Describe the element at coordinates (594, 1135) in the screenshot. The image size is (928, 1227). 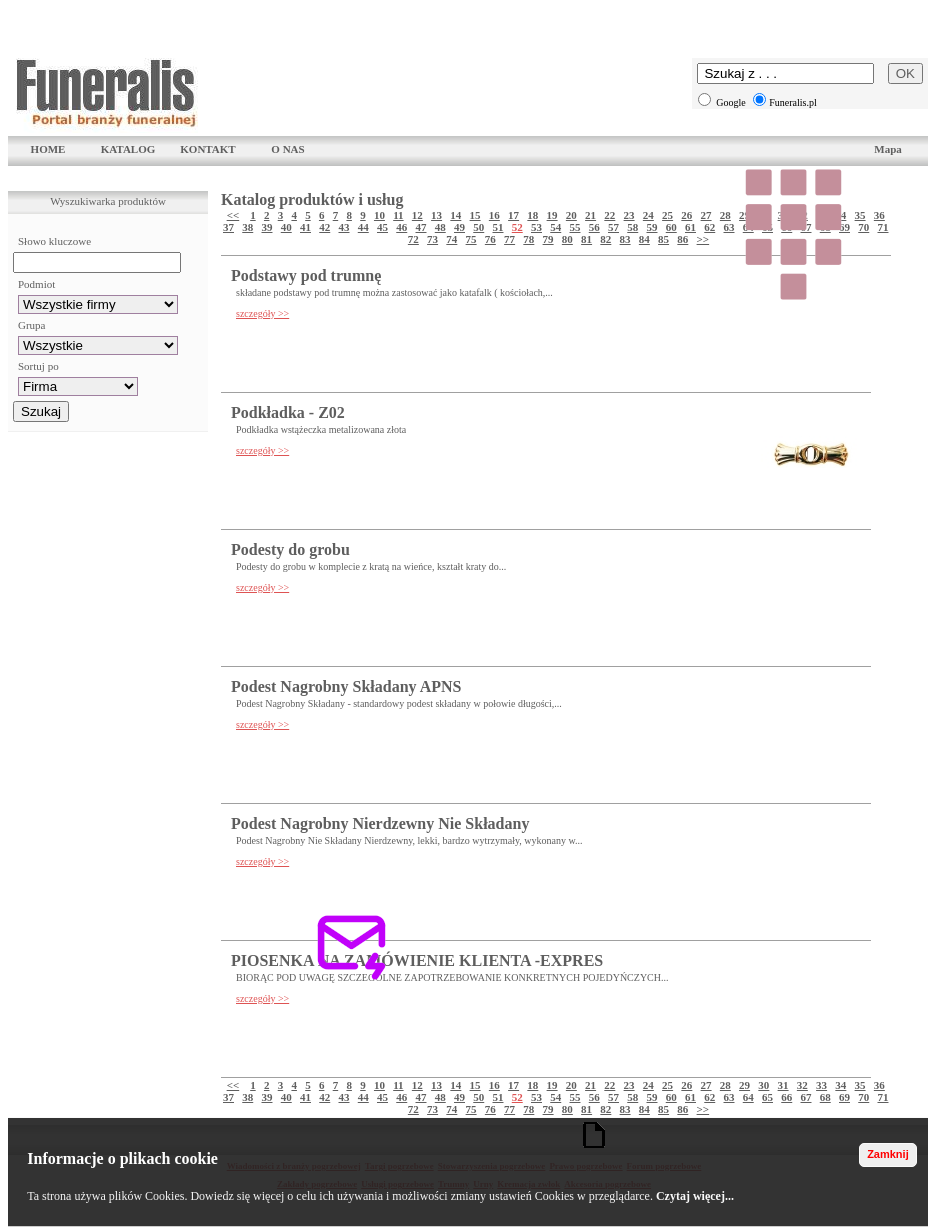
I see `insert or attach a file` at that location.